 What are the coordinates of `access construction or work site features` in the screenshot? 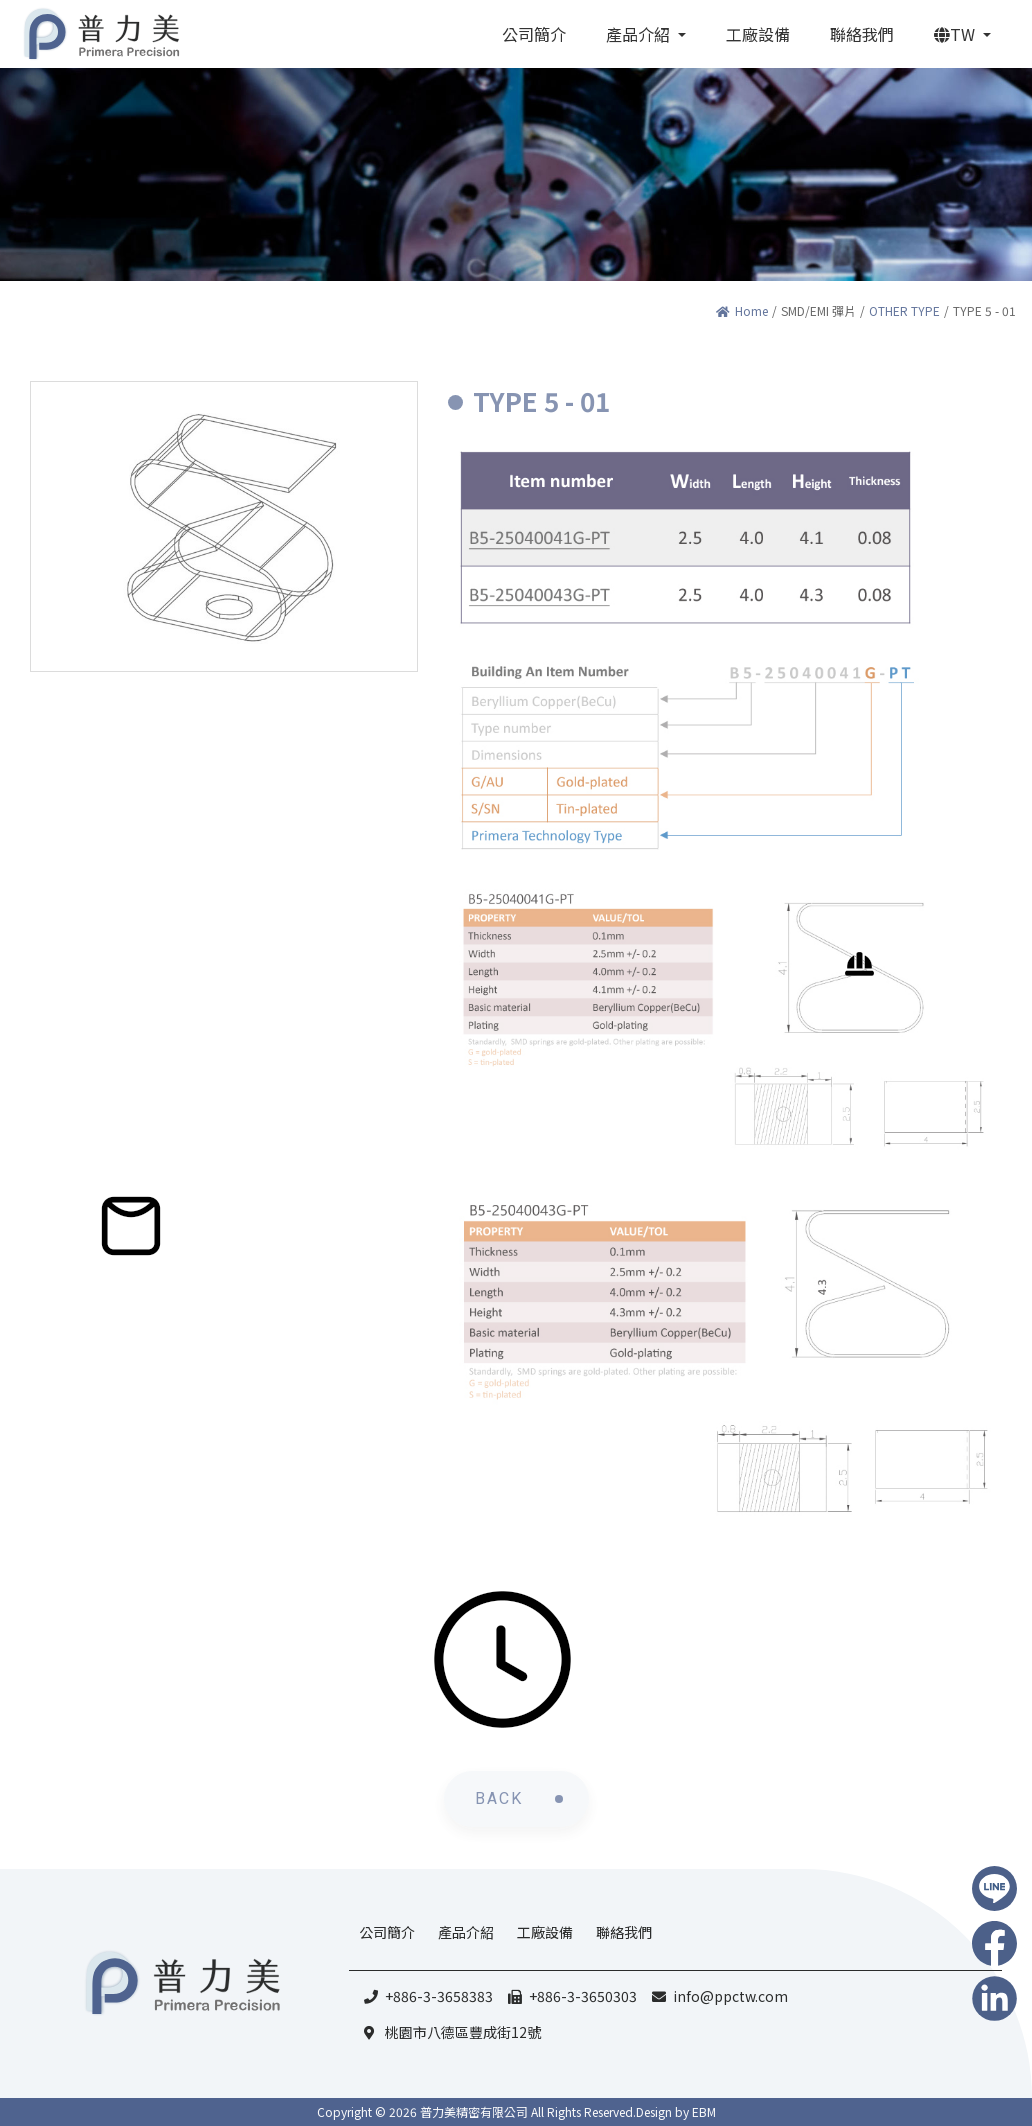 It's located at (859, 965).